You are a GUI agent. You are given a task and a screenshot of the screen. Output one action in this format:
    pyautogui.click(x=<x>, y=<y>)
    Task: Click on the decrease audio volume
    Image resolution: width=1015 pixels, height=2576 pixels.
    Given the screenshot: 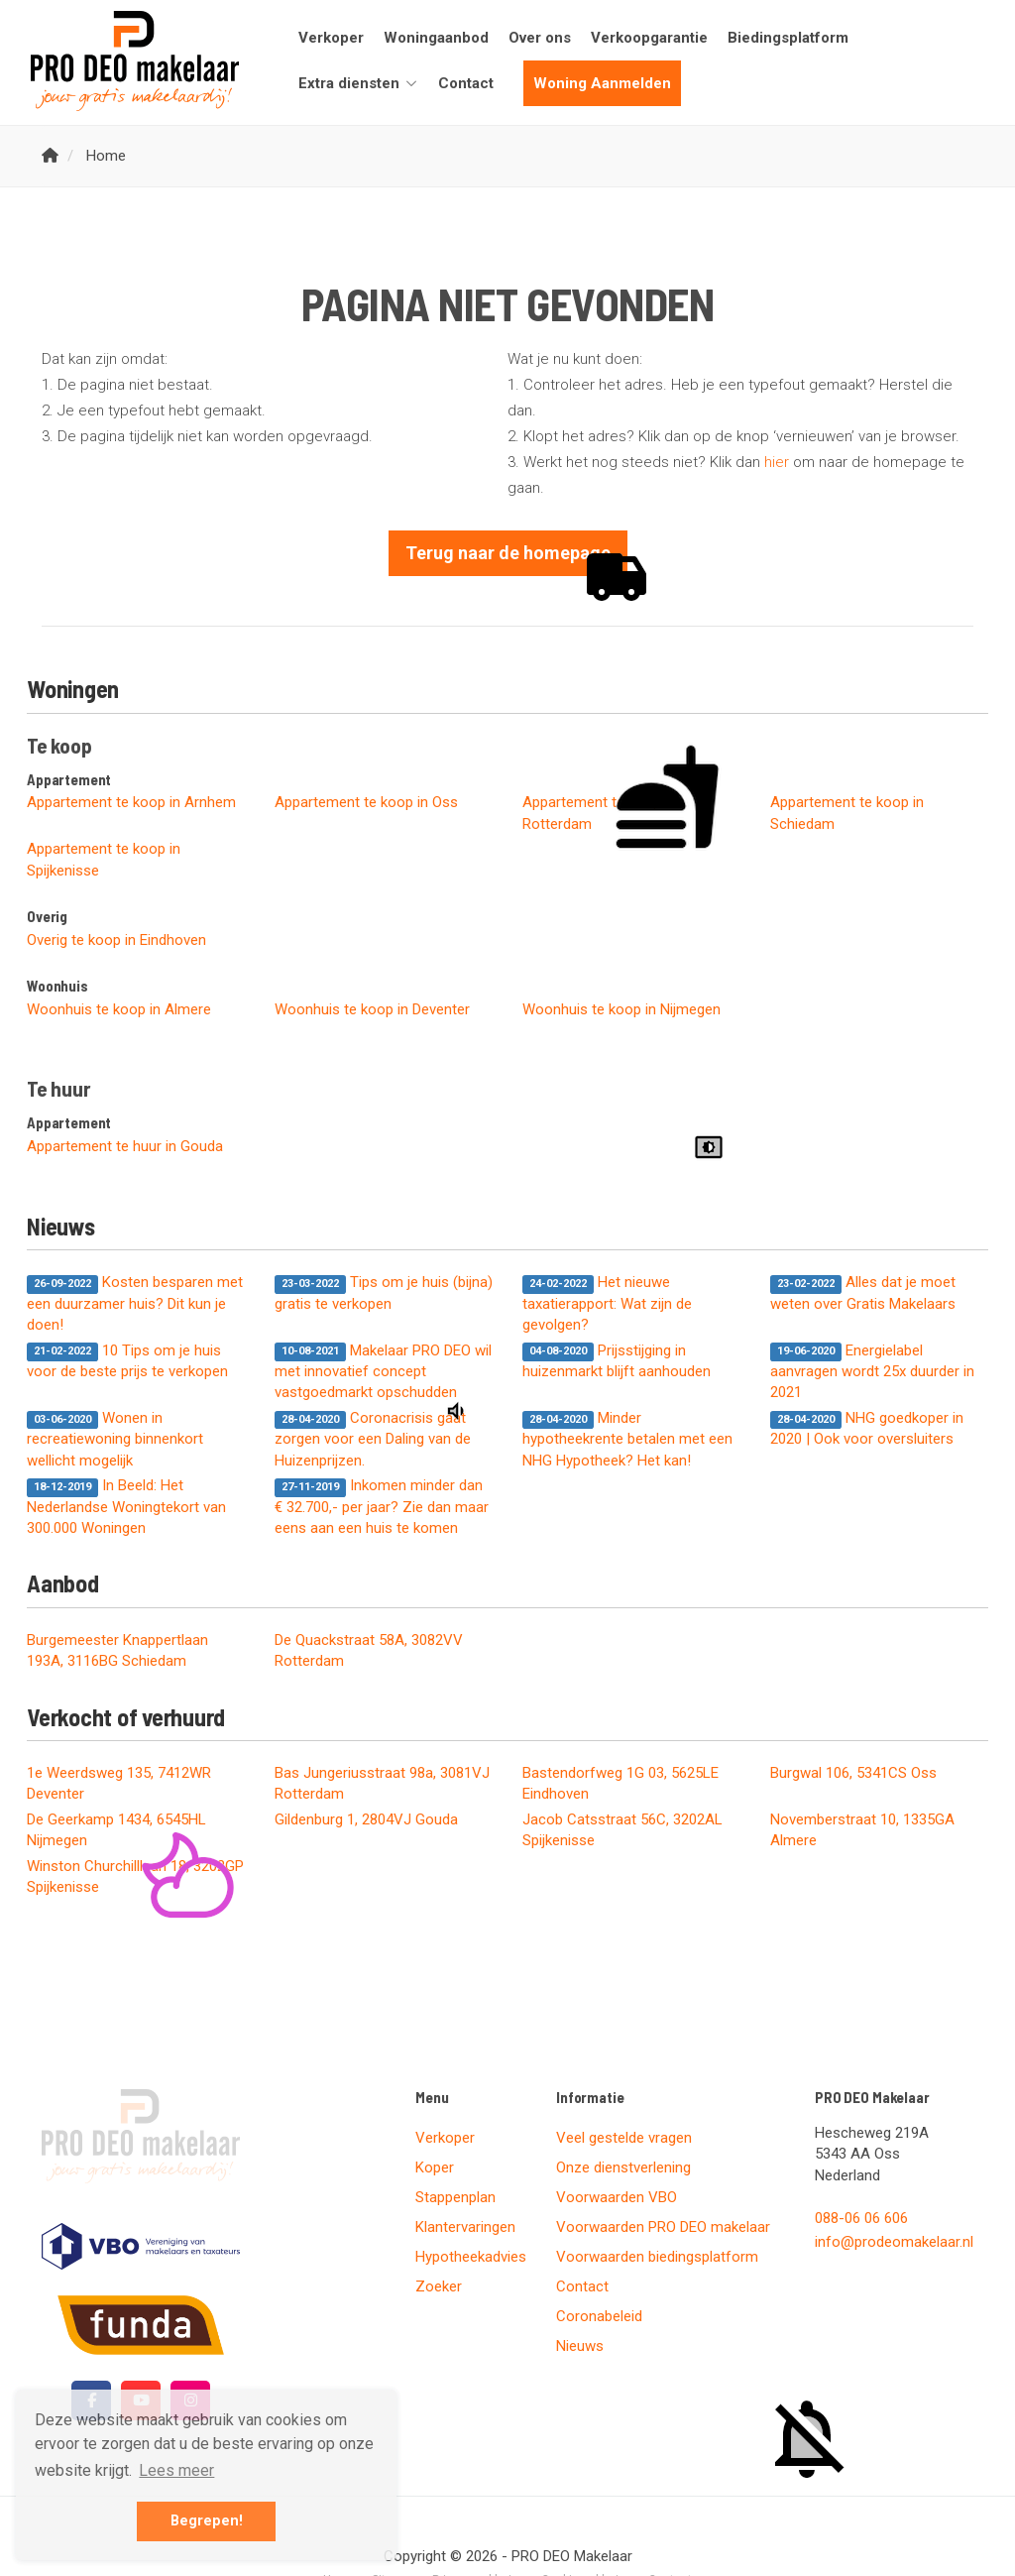 What is the action you would take?
    pyautogui.click(x=456, y=1411)
    